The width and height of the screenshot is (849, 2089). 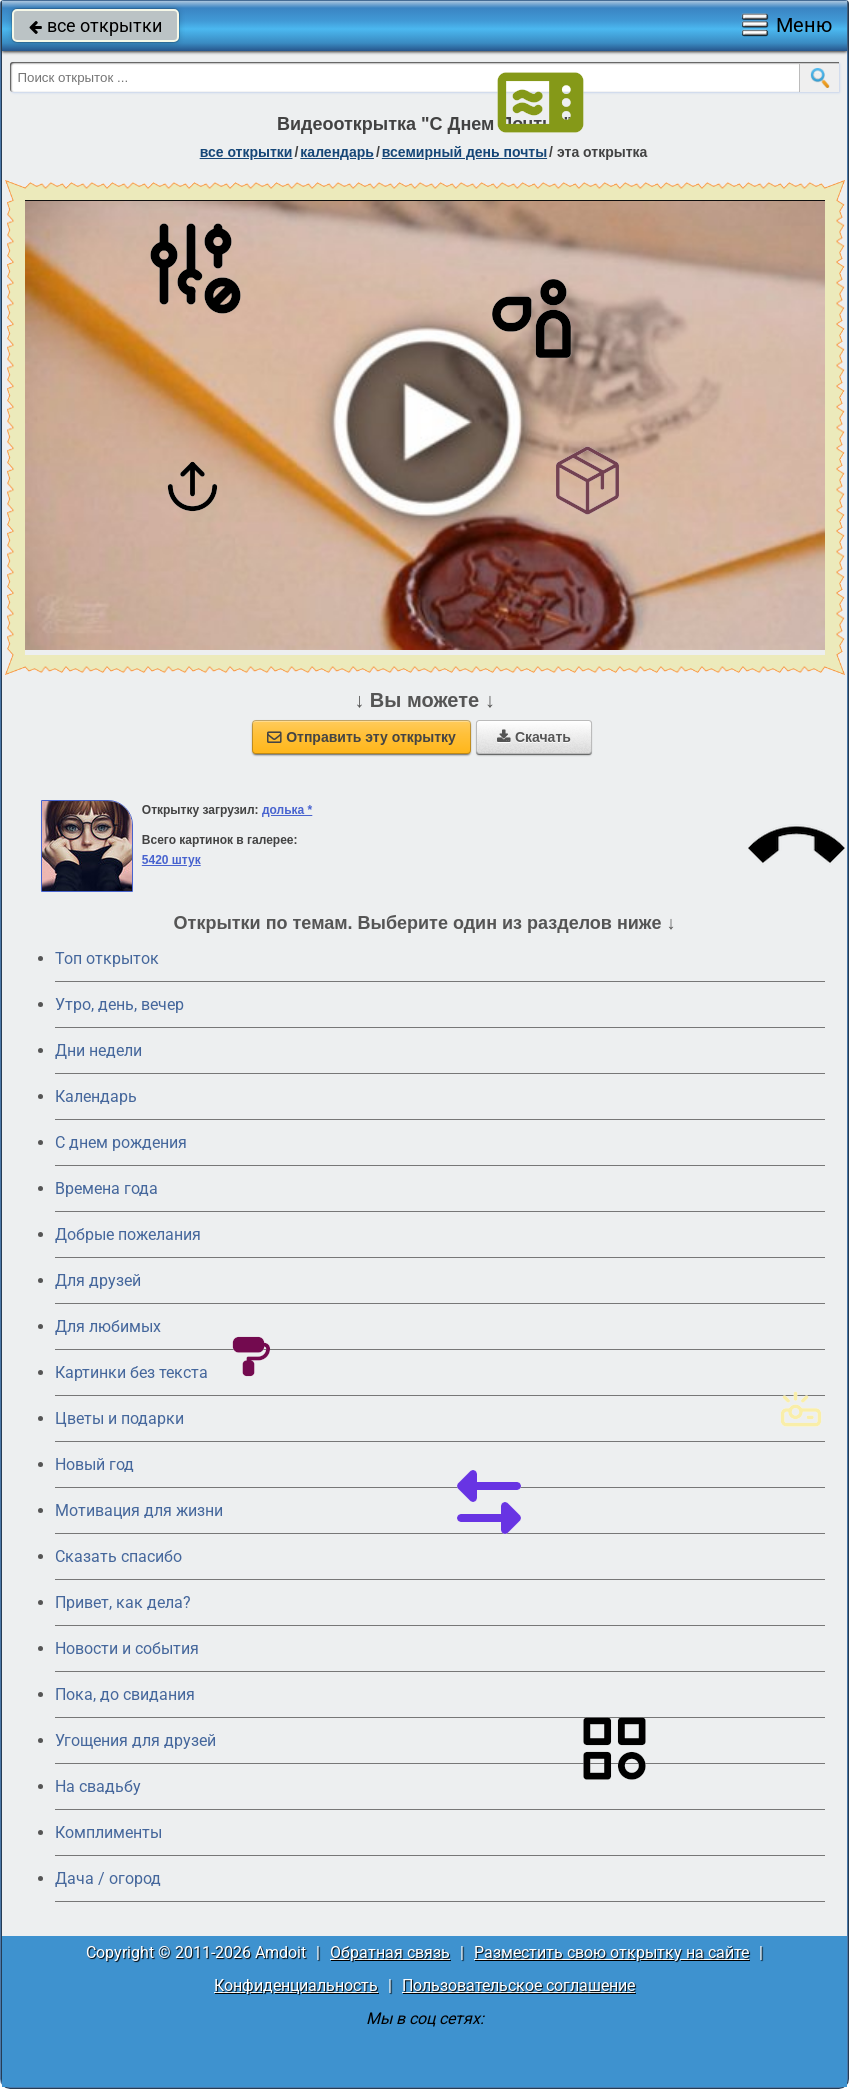 What do you see at coordinates (587, 480) in the screenshot?
I see `view order shipment details` at bounding box center [587, 480].